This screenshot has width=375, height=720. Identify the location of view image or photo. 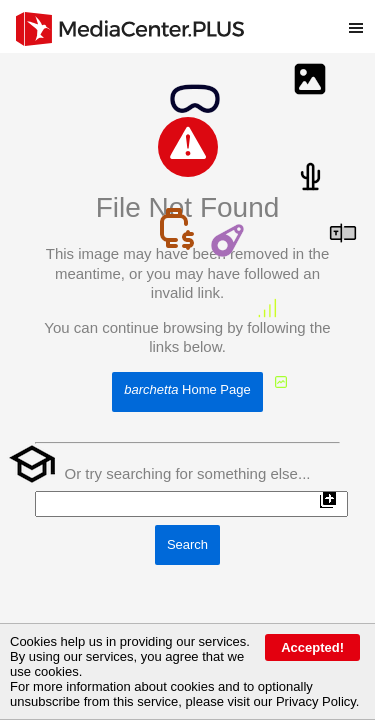
(310, 79).